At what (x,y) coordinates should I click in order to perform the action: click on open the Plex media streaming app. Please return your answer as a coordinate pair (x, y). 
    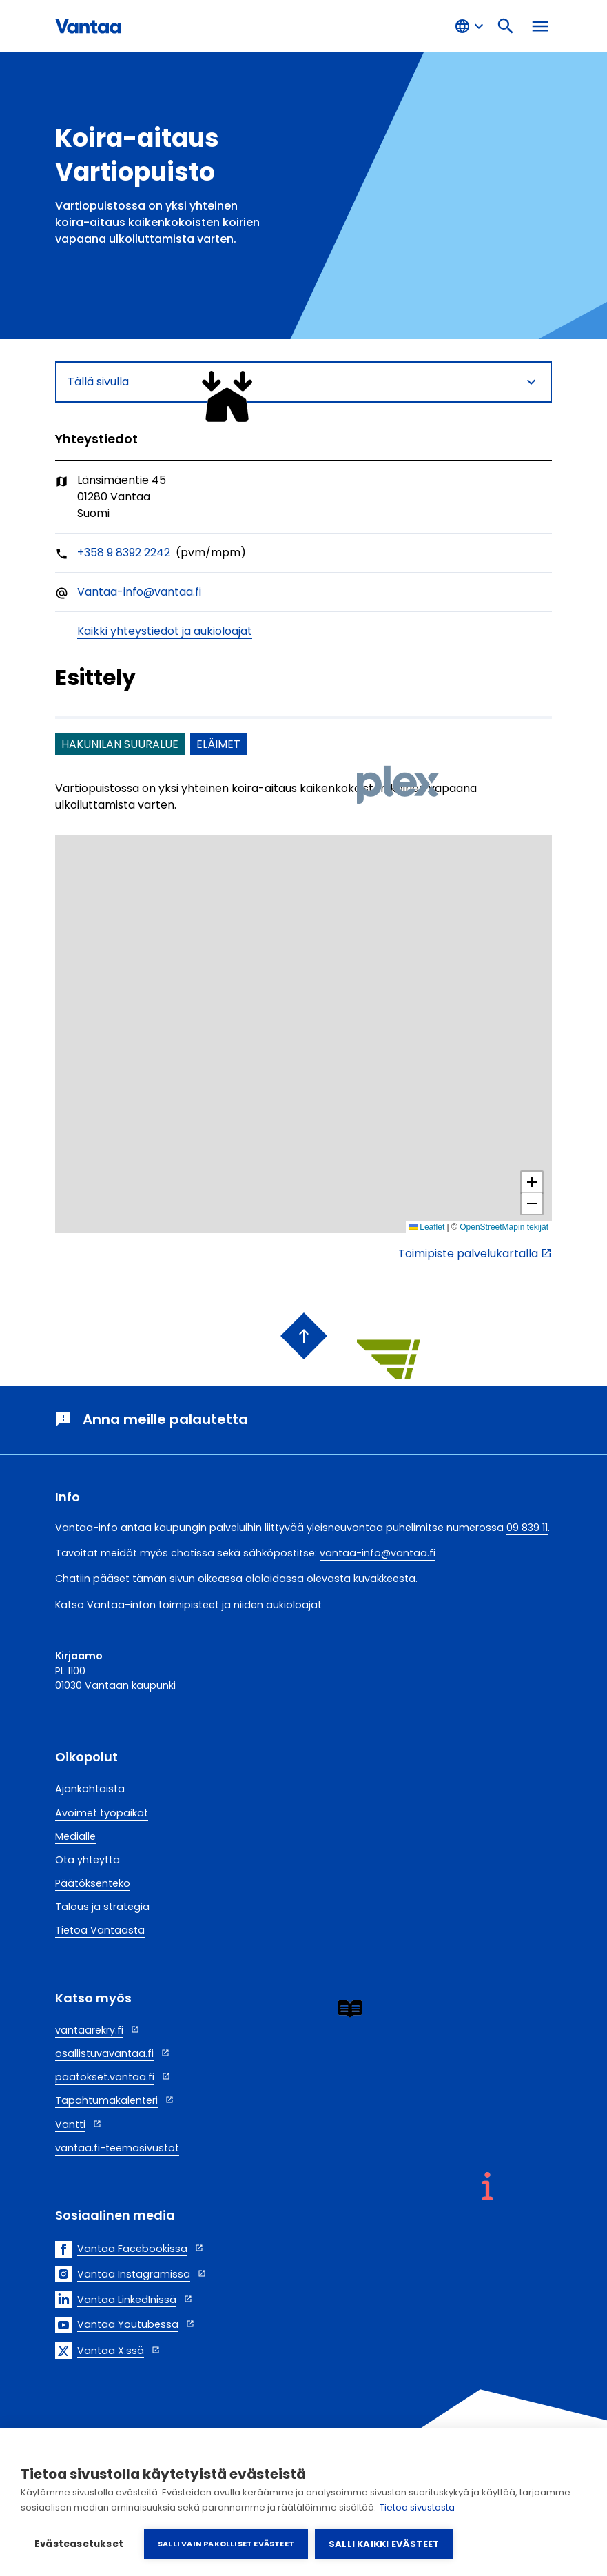
    Looking at the image, I should click on (398, 784).